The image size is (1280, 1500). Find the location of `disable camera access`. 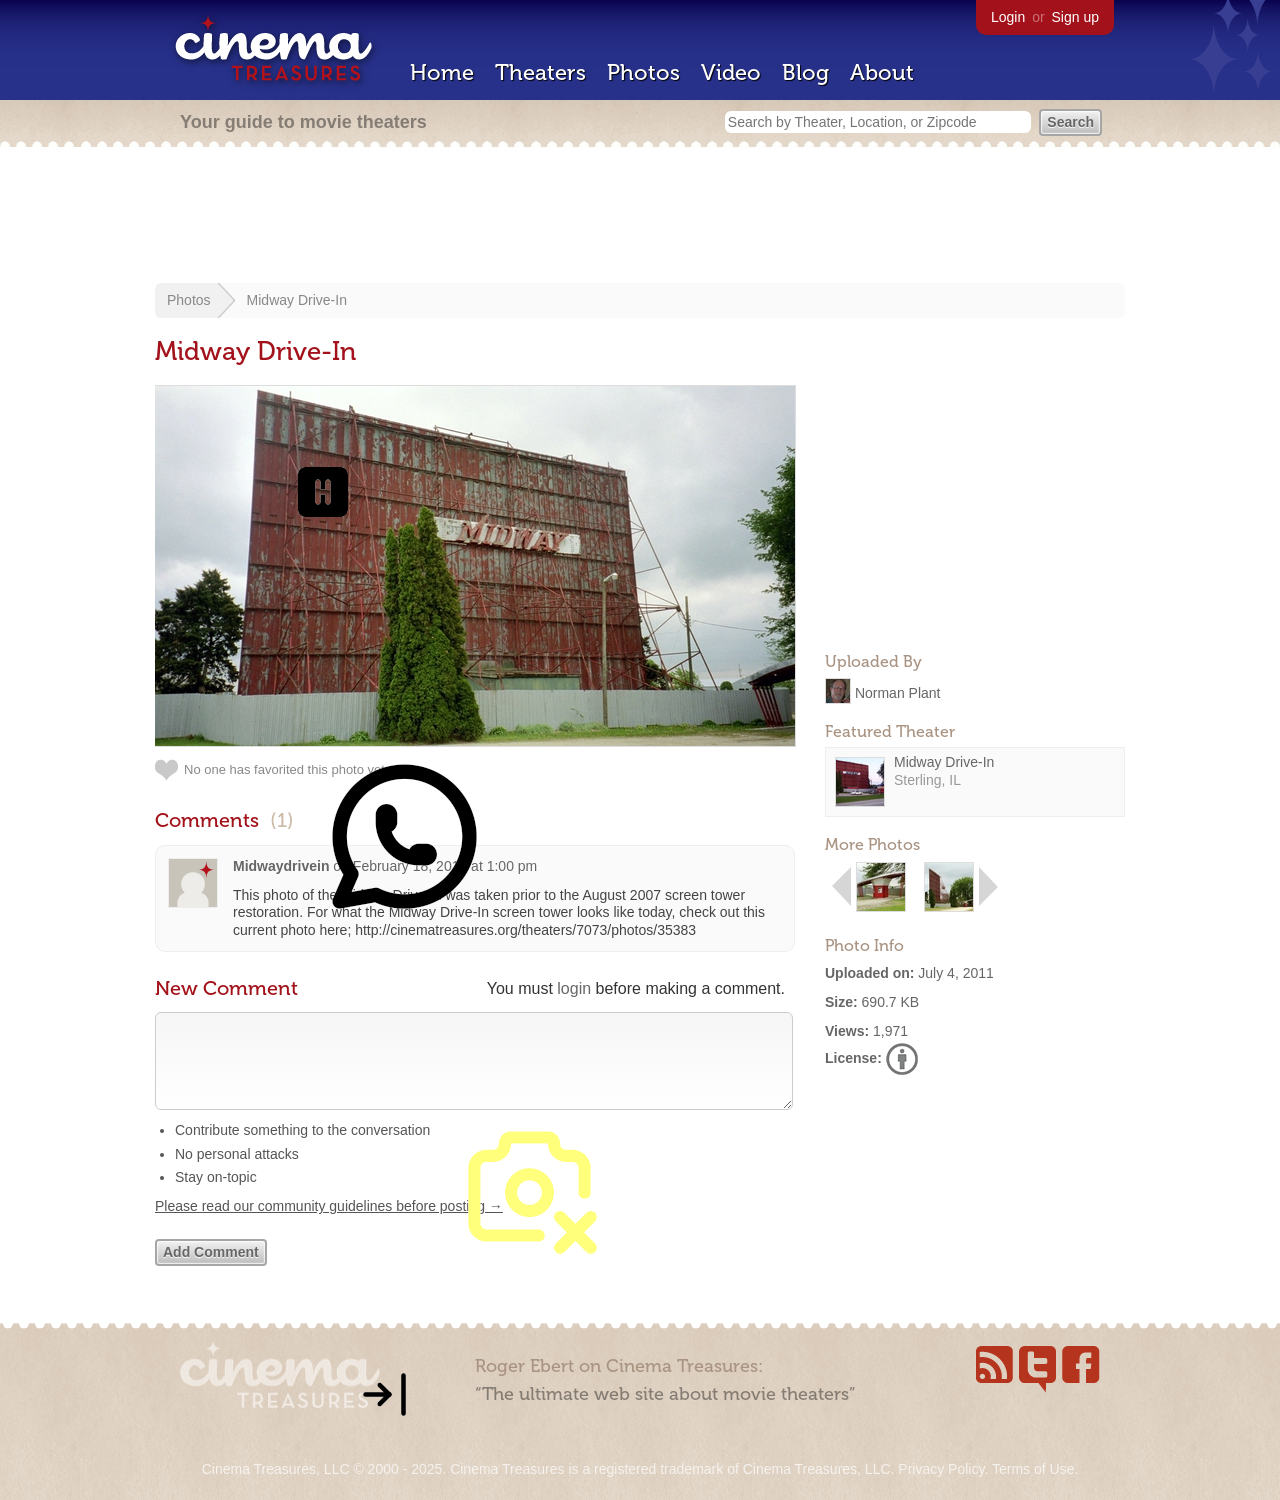

disable camera access is located at coordinates (529, 1186).